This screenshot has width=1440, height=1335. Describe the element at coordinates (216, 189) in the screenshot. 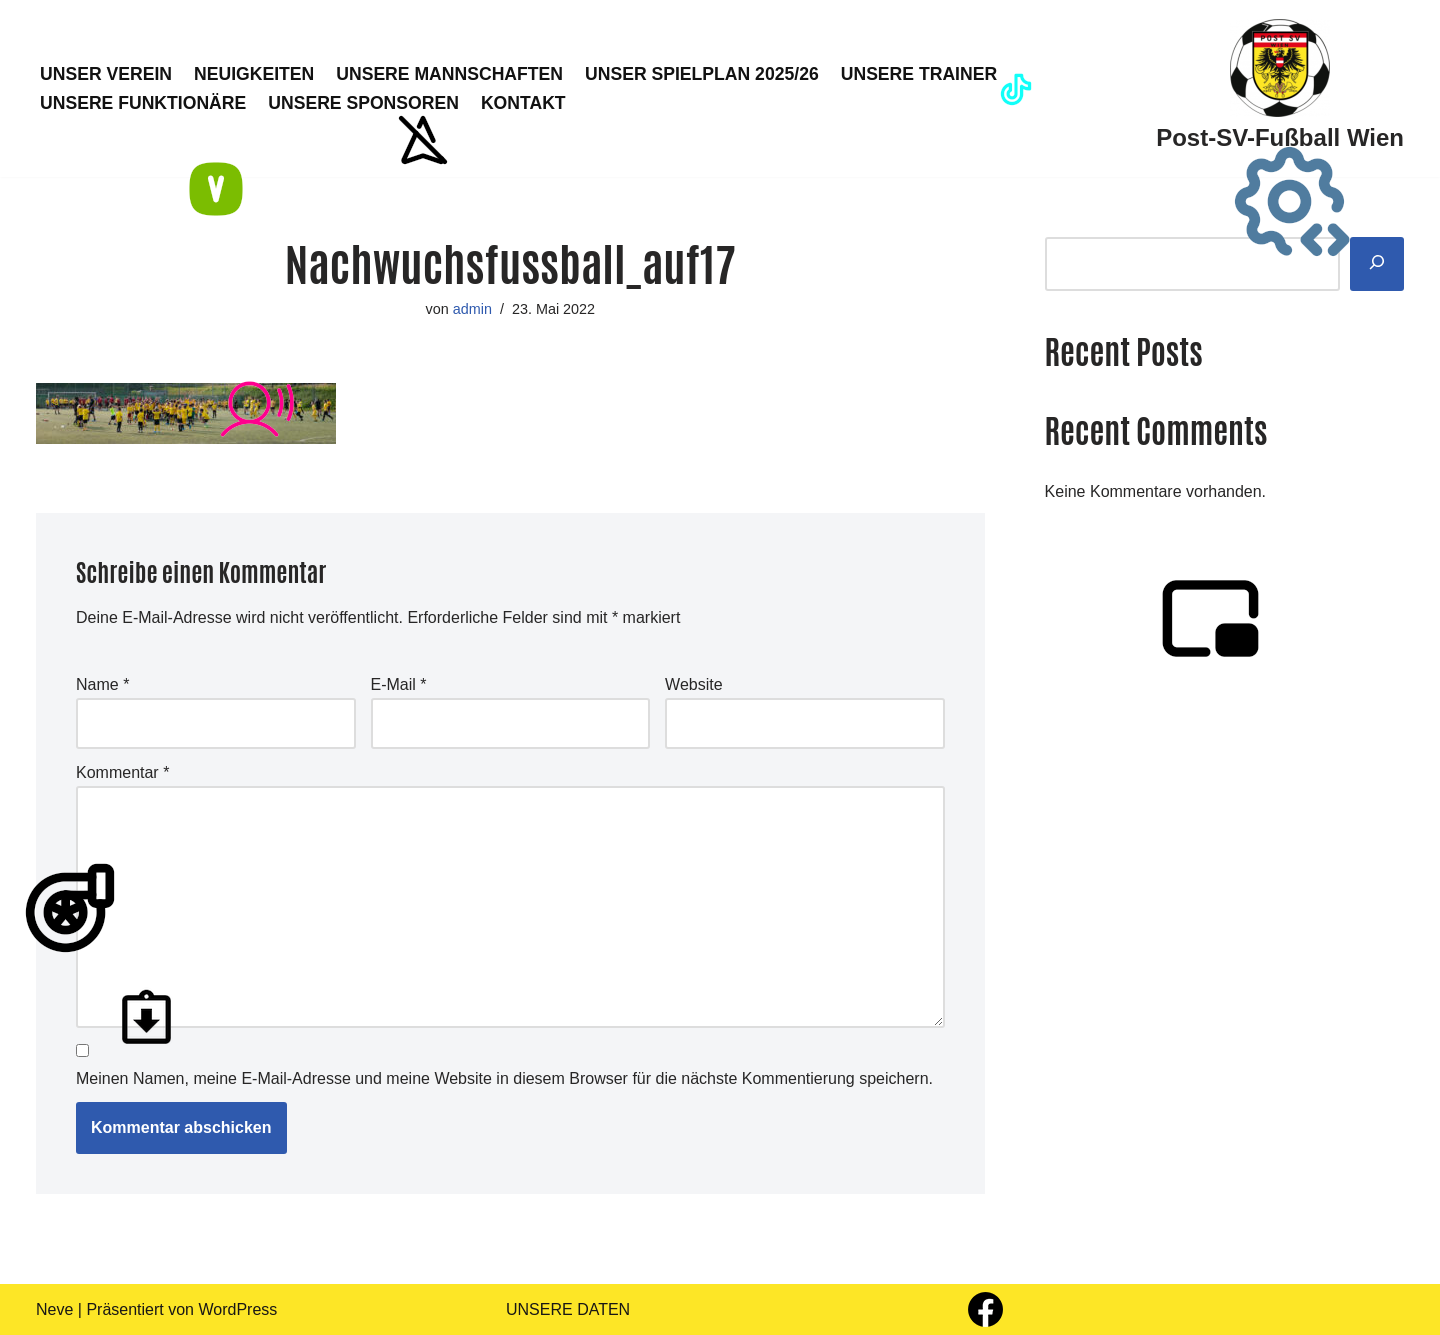

I see `indicates a verified status or badge` at that location.